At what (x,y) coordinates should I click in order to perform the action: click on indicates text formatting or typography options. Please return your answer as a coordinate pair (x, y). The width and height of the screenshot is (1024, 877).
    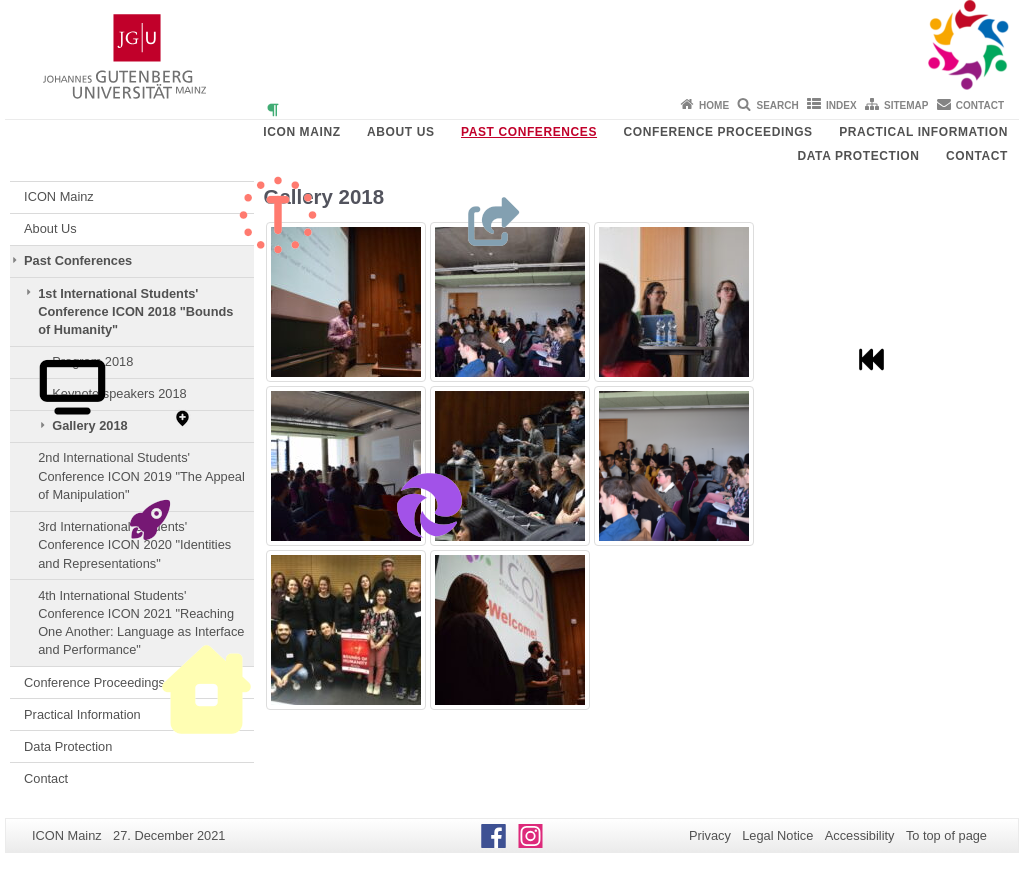
    Looking at the image, I should click on (278, 215).